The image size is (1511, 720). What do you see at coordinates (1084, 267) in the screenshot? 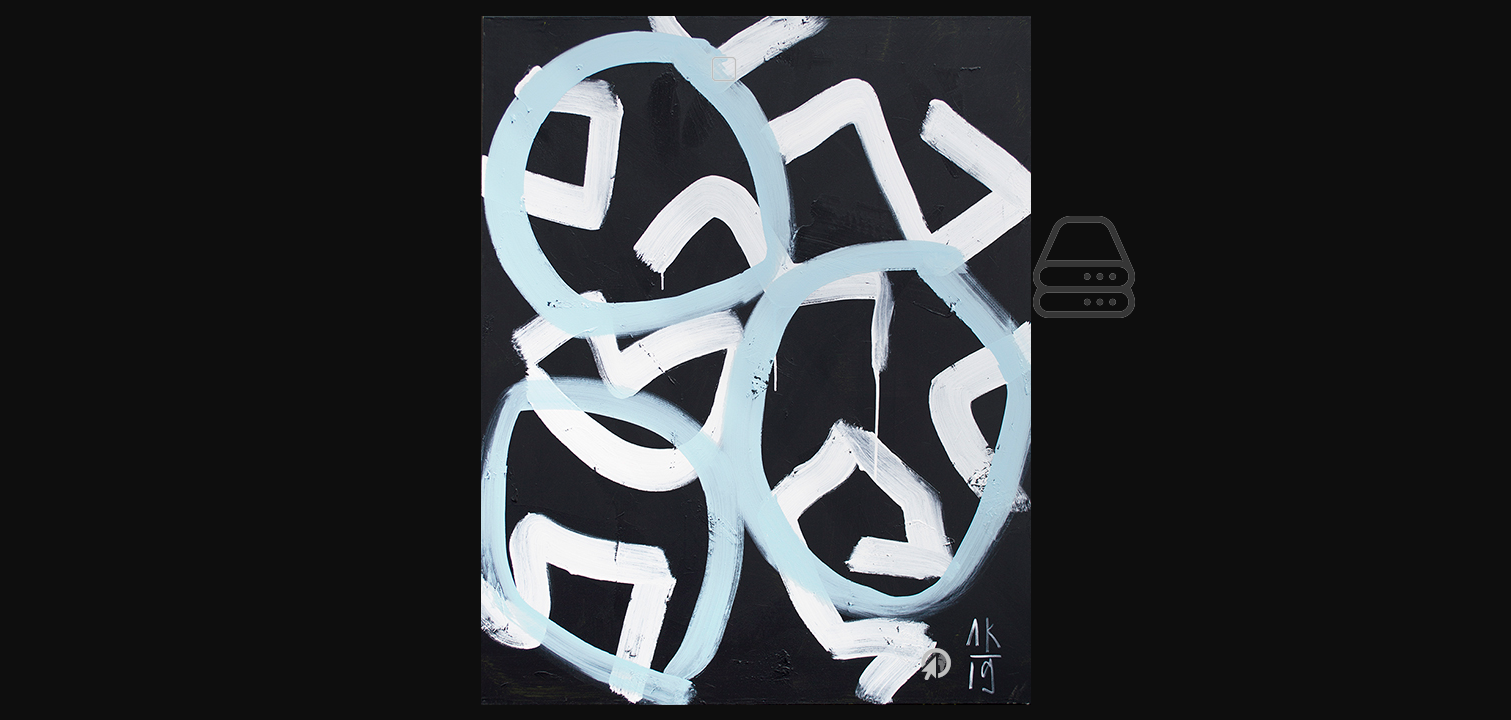
I see `access connected storage drives` at bounding box center [1084, 267].